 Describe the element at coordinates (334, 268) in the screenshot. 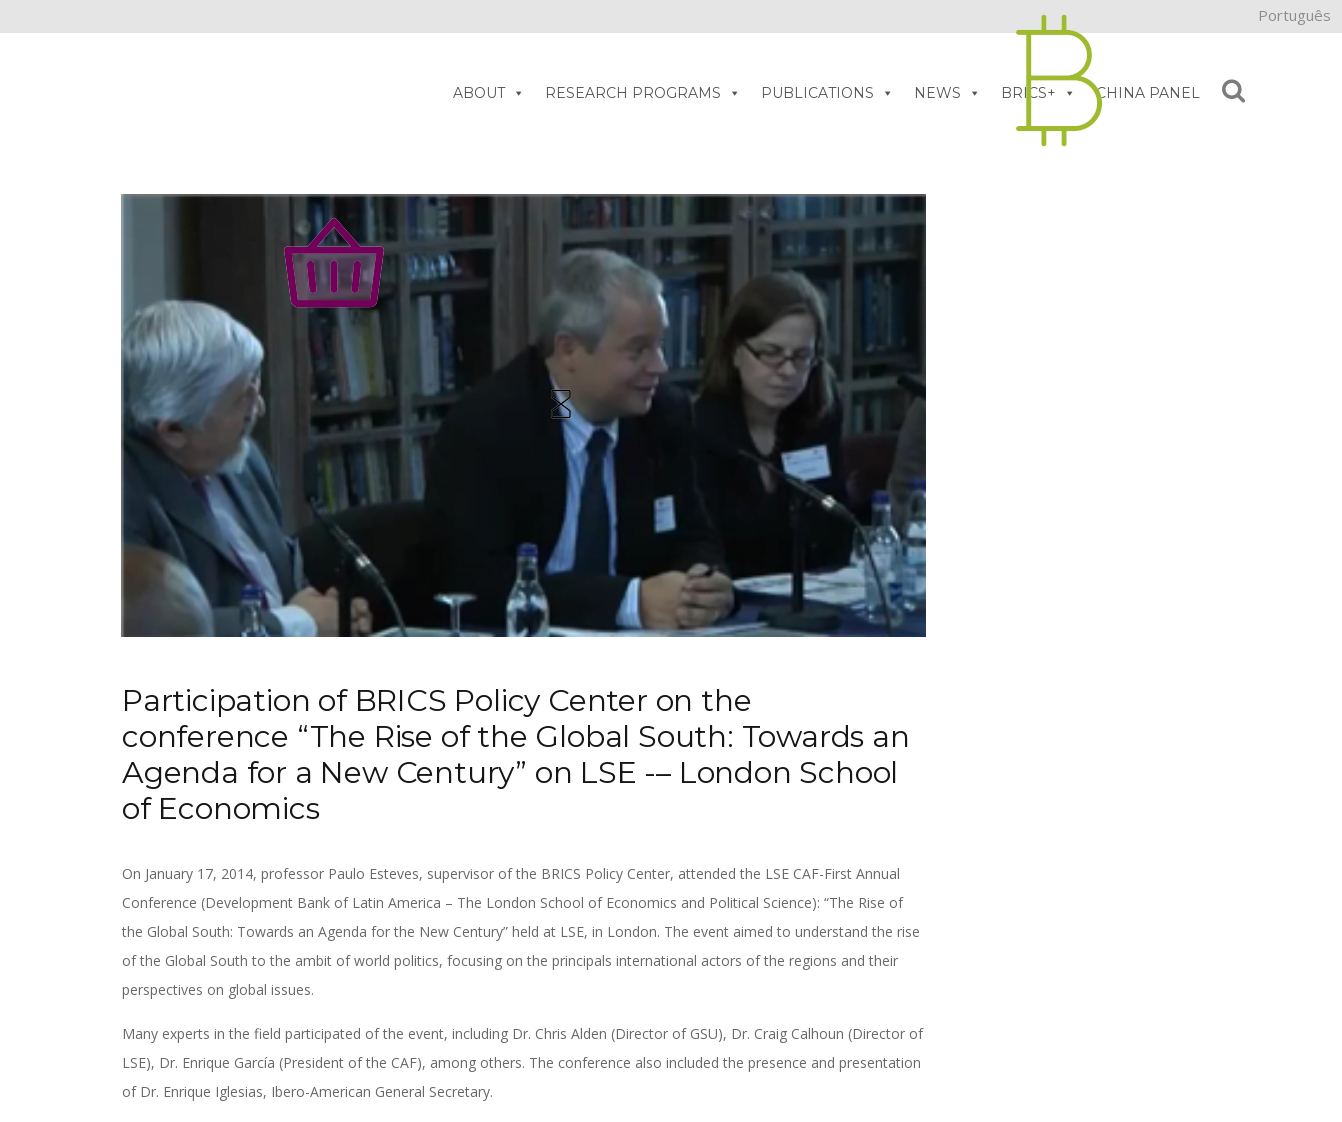

I see `view your shopping basket` at that location.